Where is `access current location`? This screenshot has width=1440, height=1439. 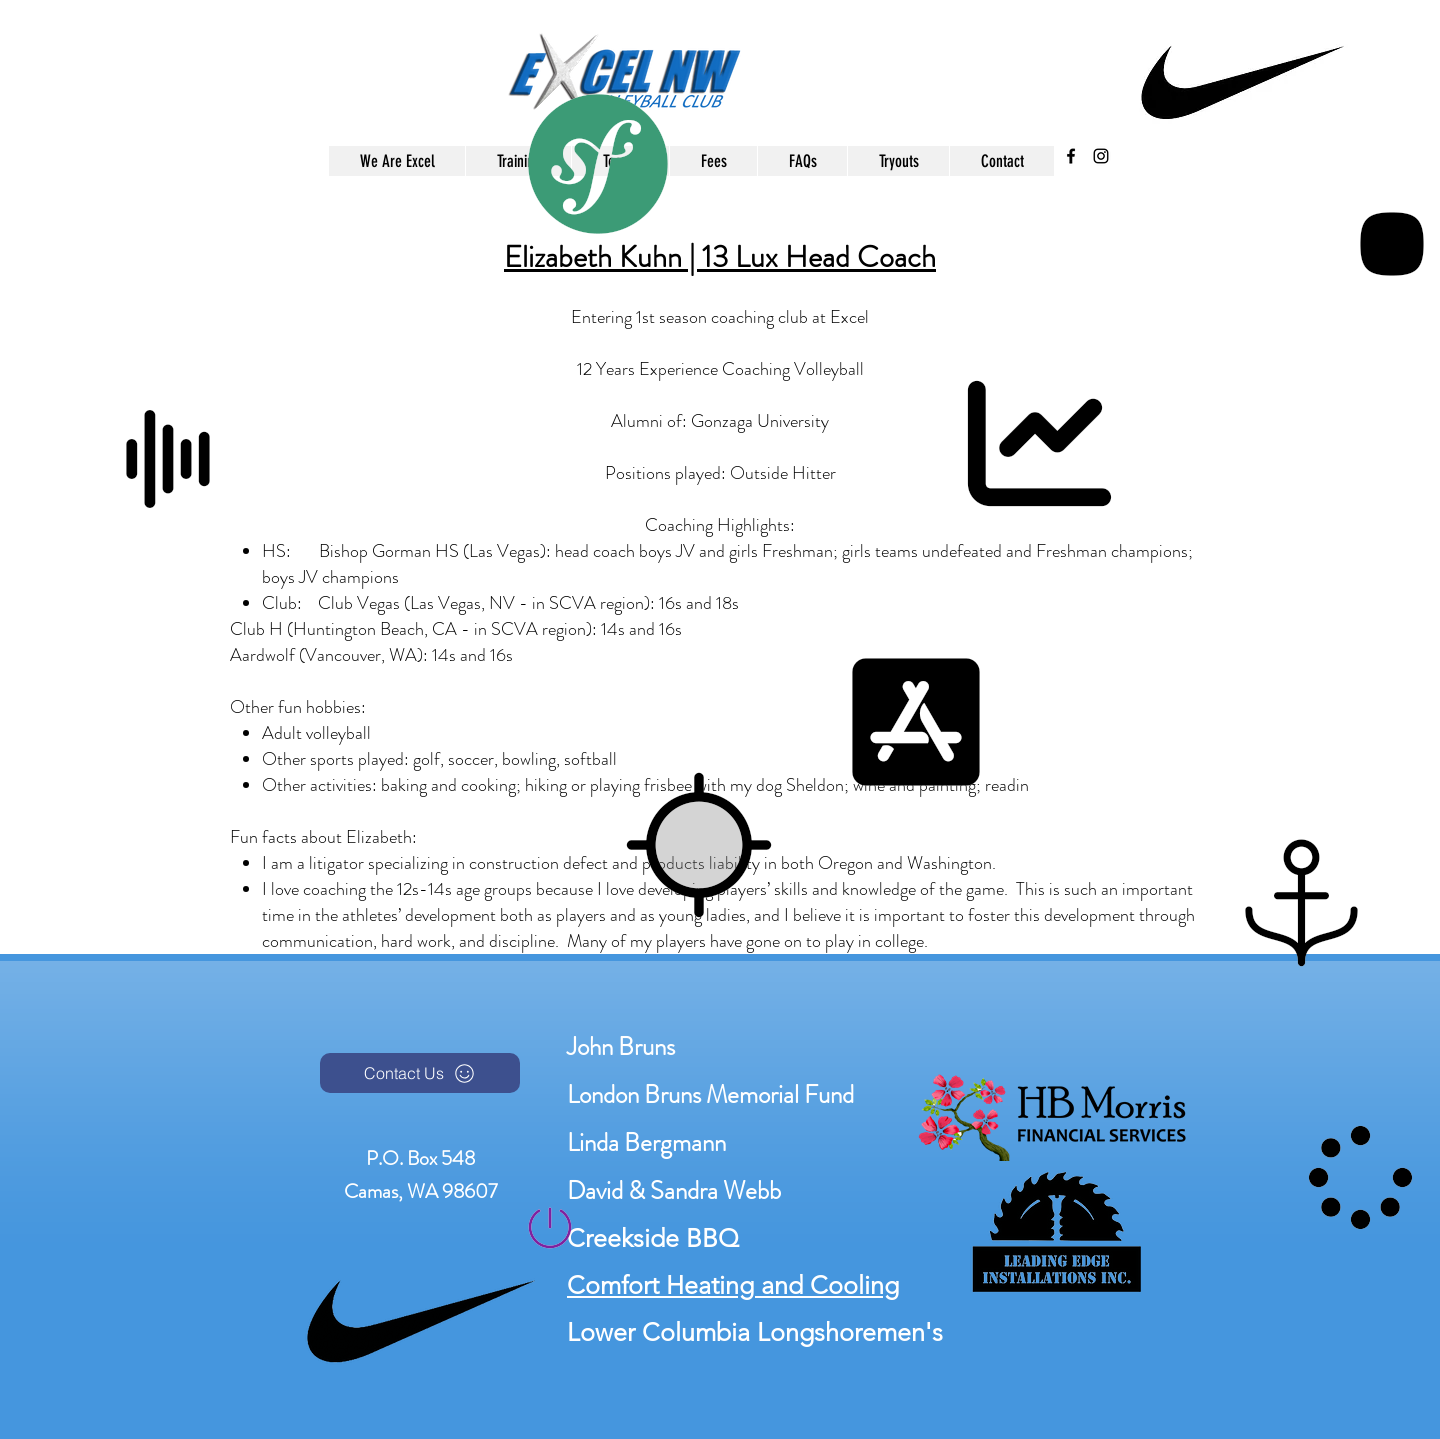
access current location is located at coordinates (699, 845).